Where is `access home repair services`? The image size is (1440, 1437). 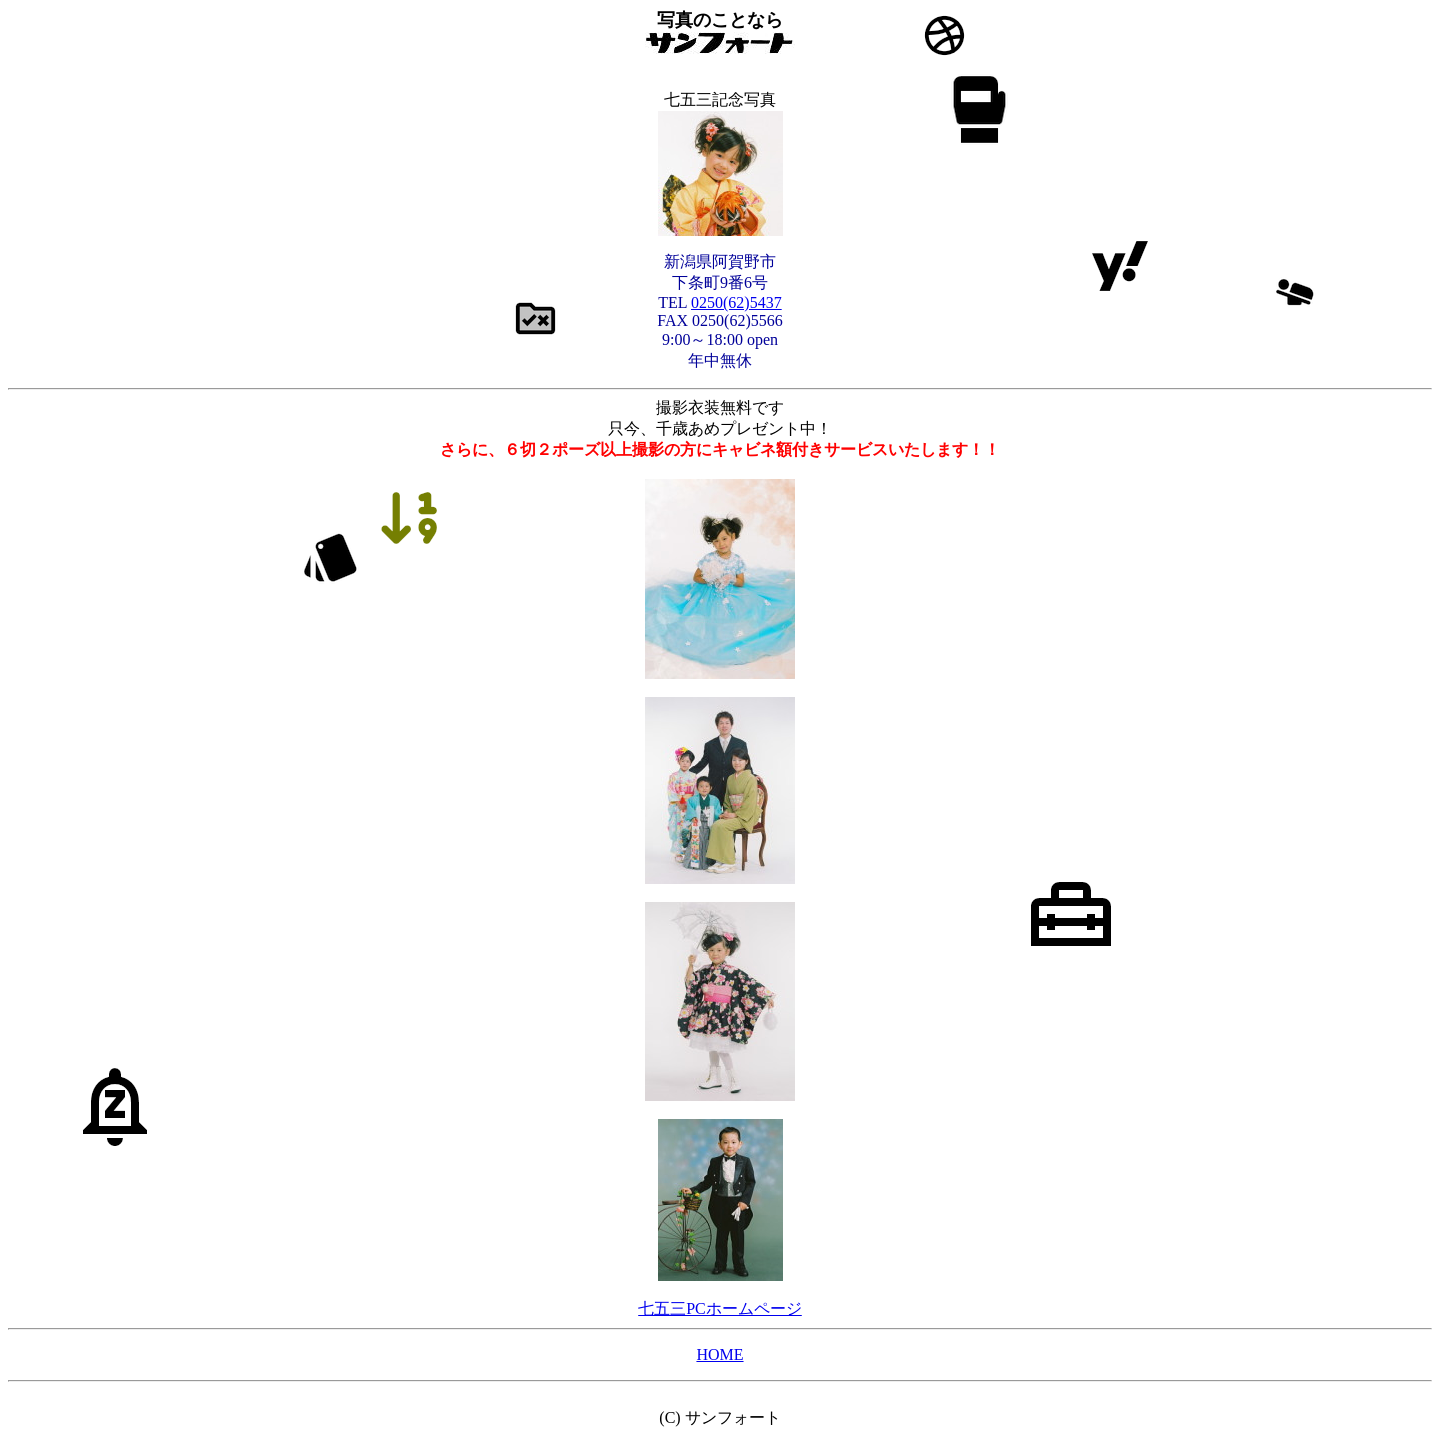 access home repair services is located at coordinates (1071, 914).